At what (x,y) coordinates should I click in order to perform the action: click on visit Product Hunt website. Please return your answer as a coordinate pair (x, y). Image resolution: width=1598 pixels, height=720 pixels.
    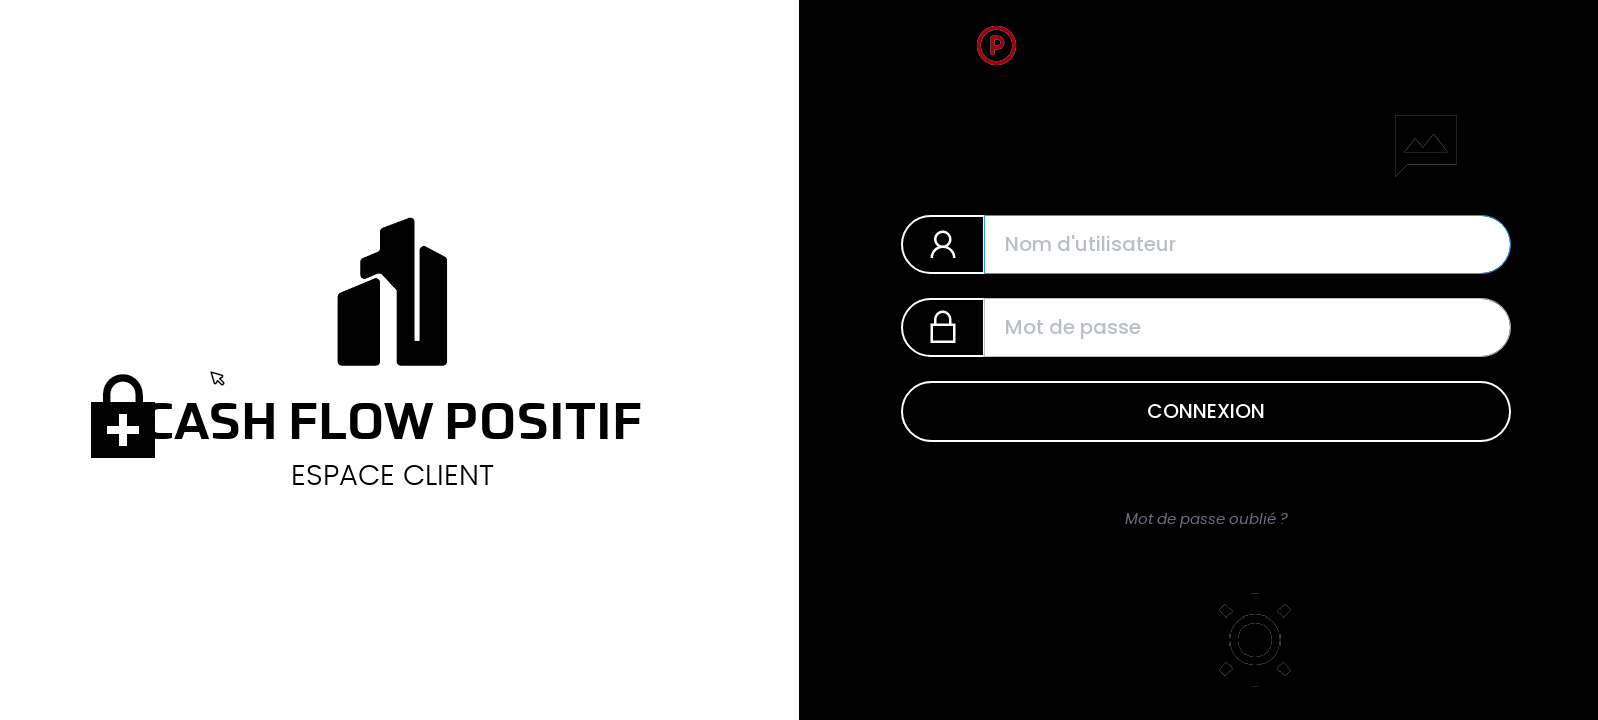
    Looking at the image, I should click on (996, 45).